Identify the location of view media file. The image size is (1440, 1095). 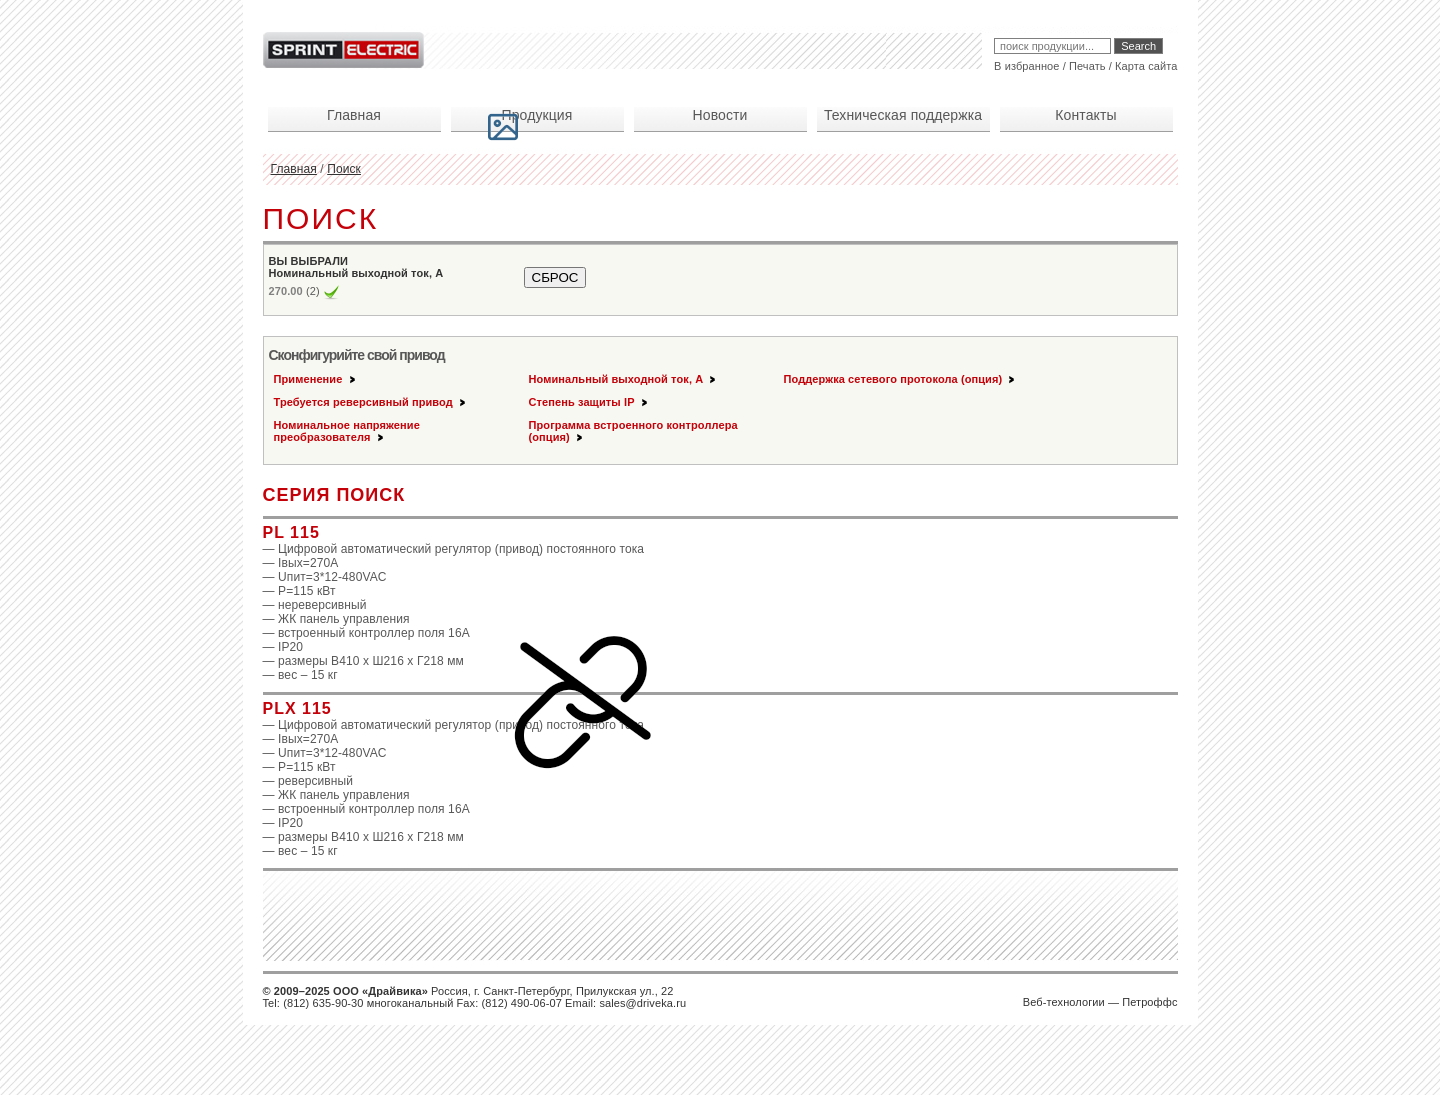
(503, 127).